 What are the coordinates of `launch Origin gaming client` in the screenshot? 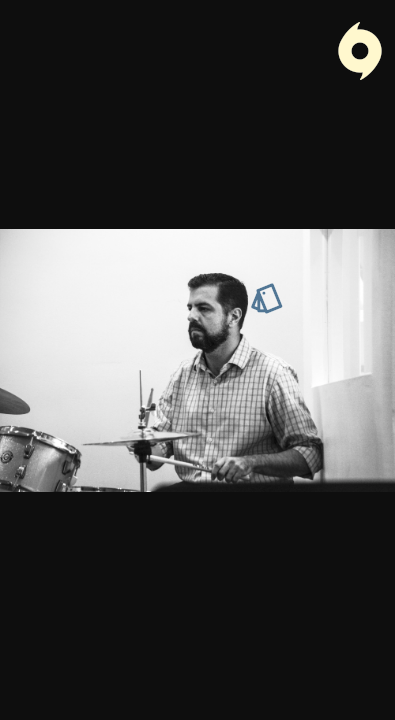 It's located at (360, 51).